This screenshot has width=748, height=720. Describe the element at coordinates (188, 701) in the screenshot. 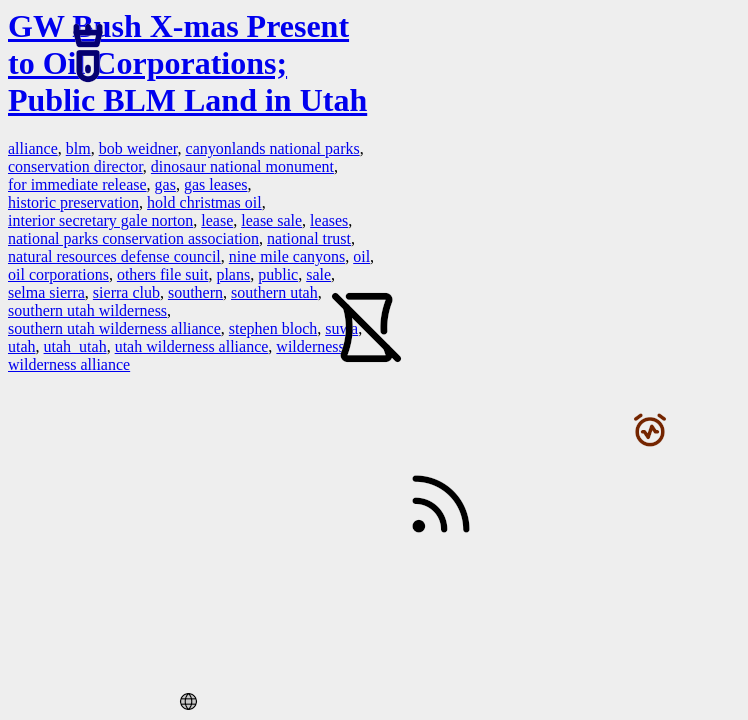

I see `access website or browse the internet` at that location.